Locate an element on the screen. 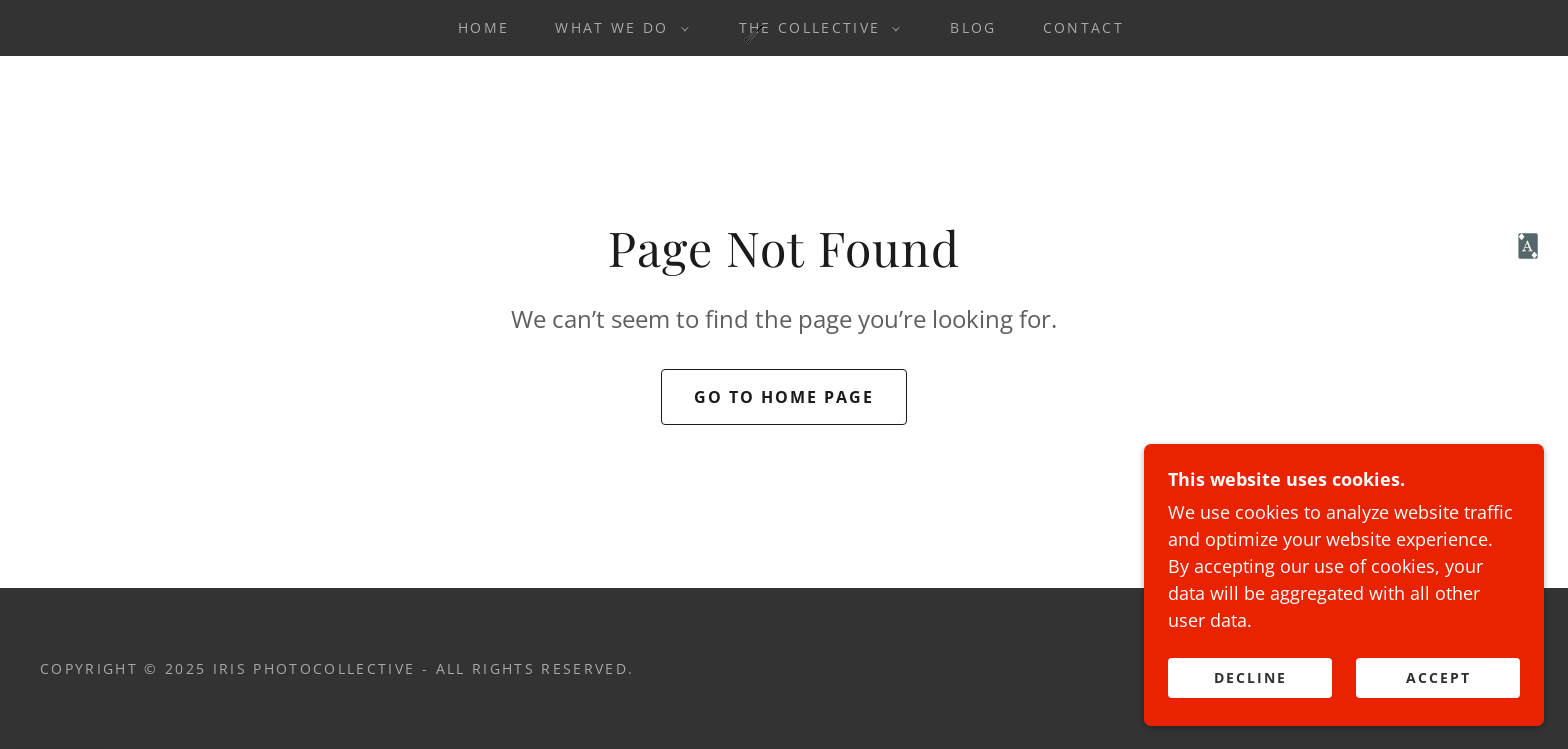 The image size is (1568, 749). select butterfly knife weapon in game inventory is located at coordinates (754, 33).